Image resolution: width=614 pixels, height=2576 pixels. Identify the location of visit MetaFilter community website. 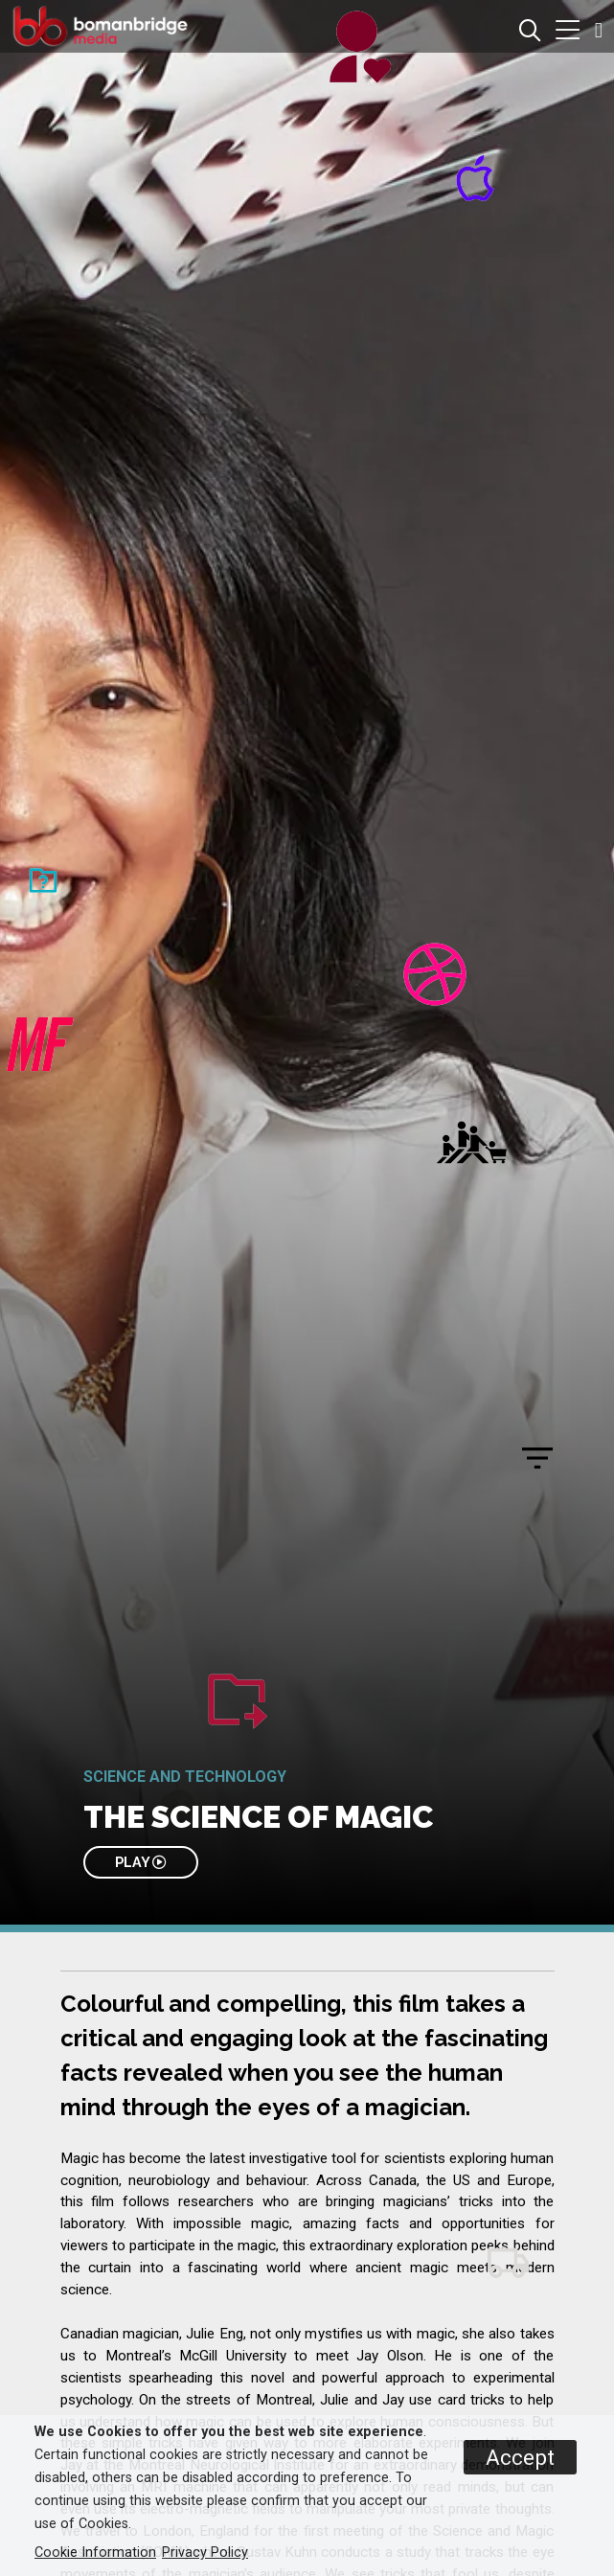
(40, 1044).